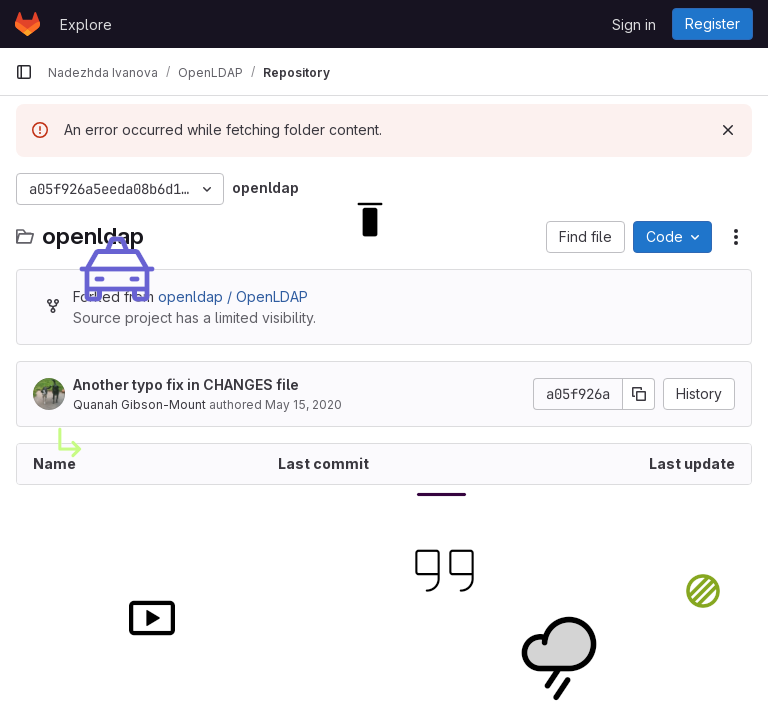  Describe the element at coordinates (152, 618) in the screenshot. I see `play a video` at that location.